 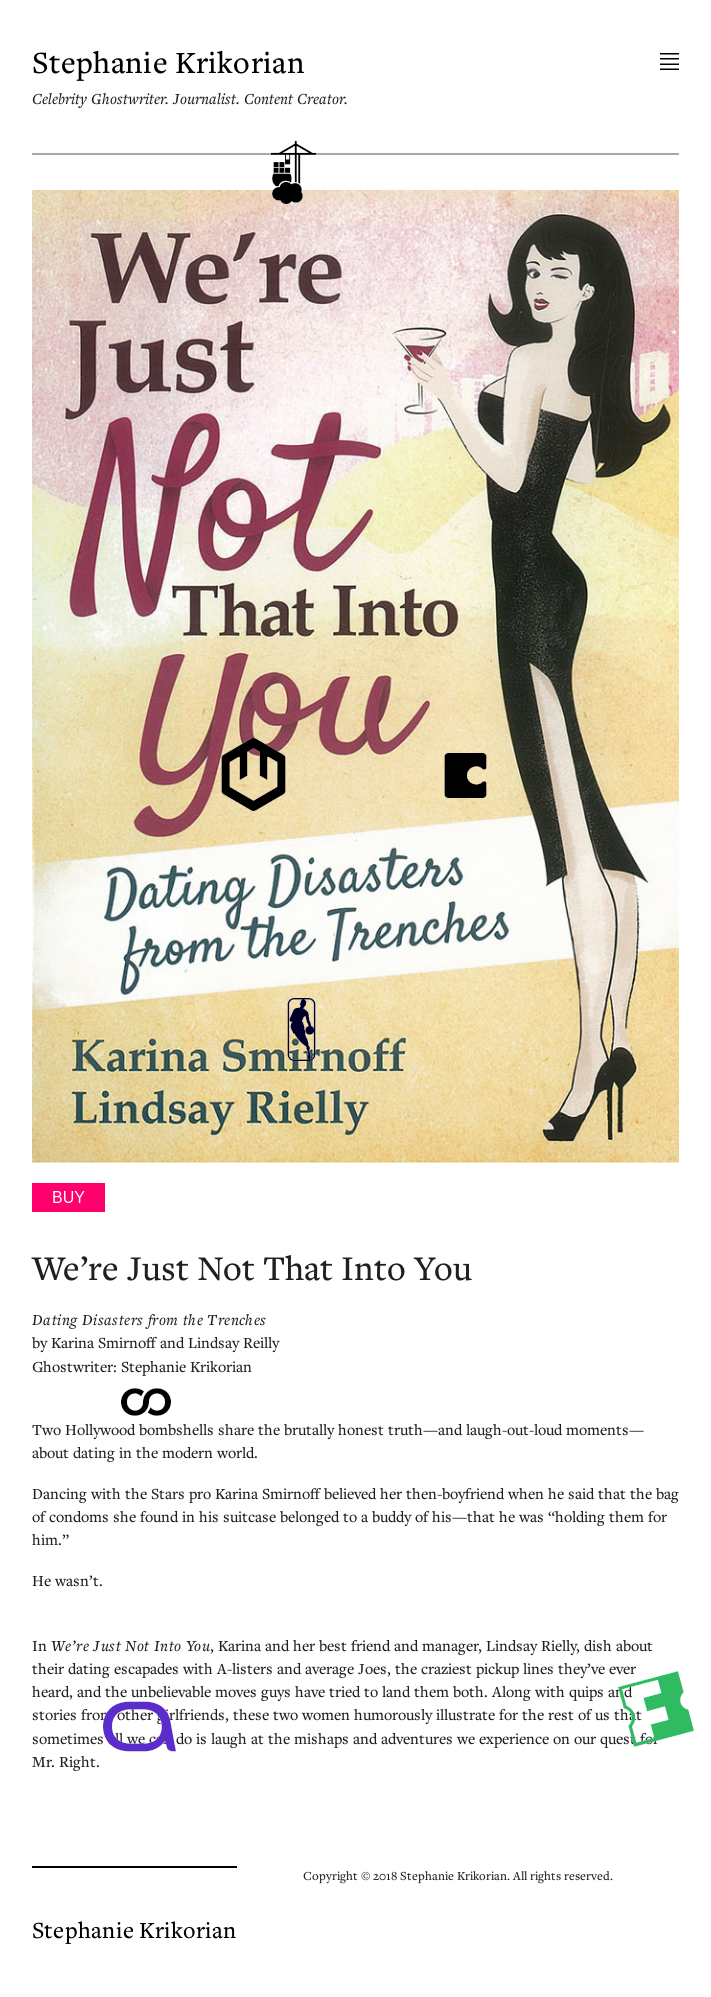 What do you see at coordinates (253, 774) in the screenshot?
I see `wasmcloud platform logo` at bounding box center [253, 774].